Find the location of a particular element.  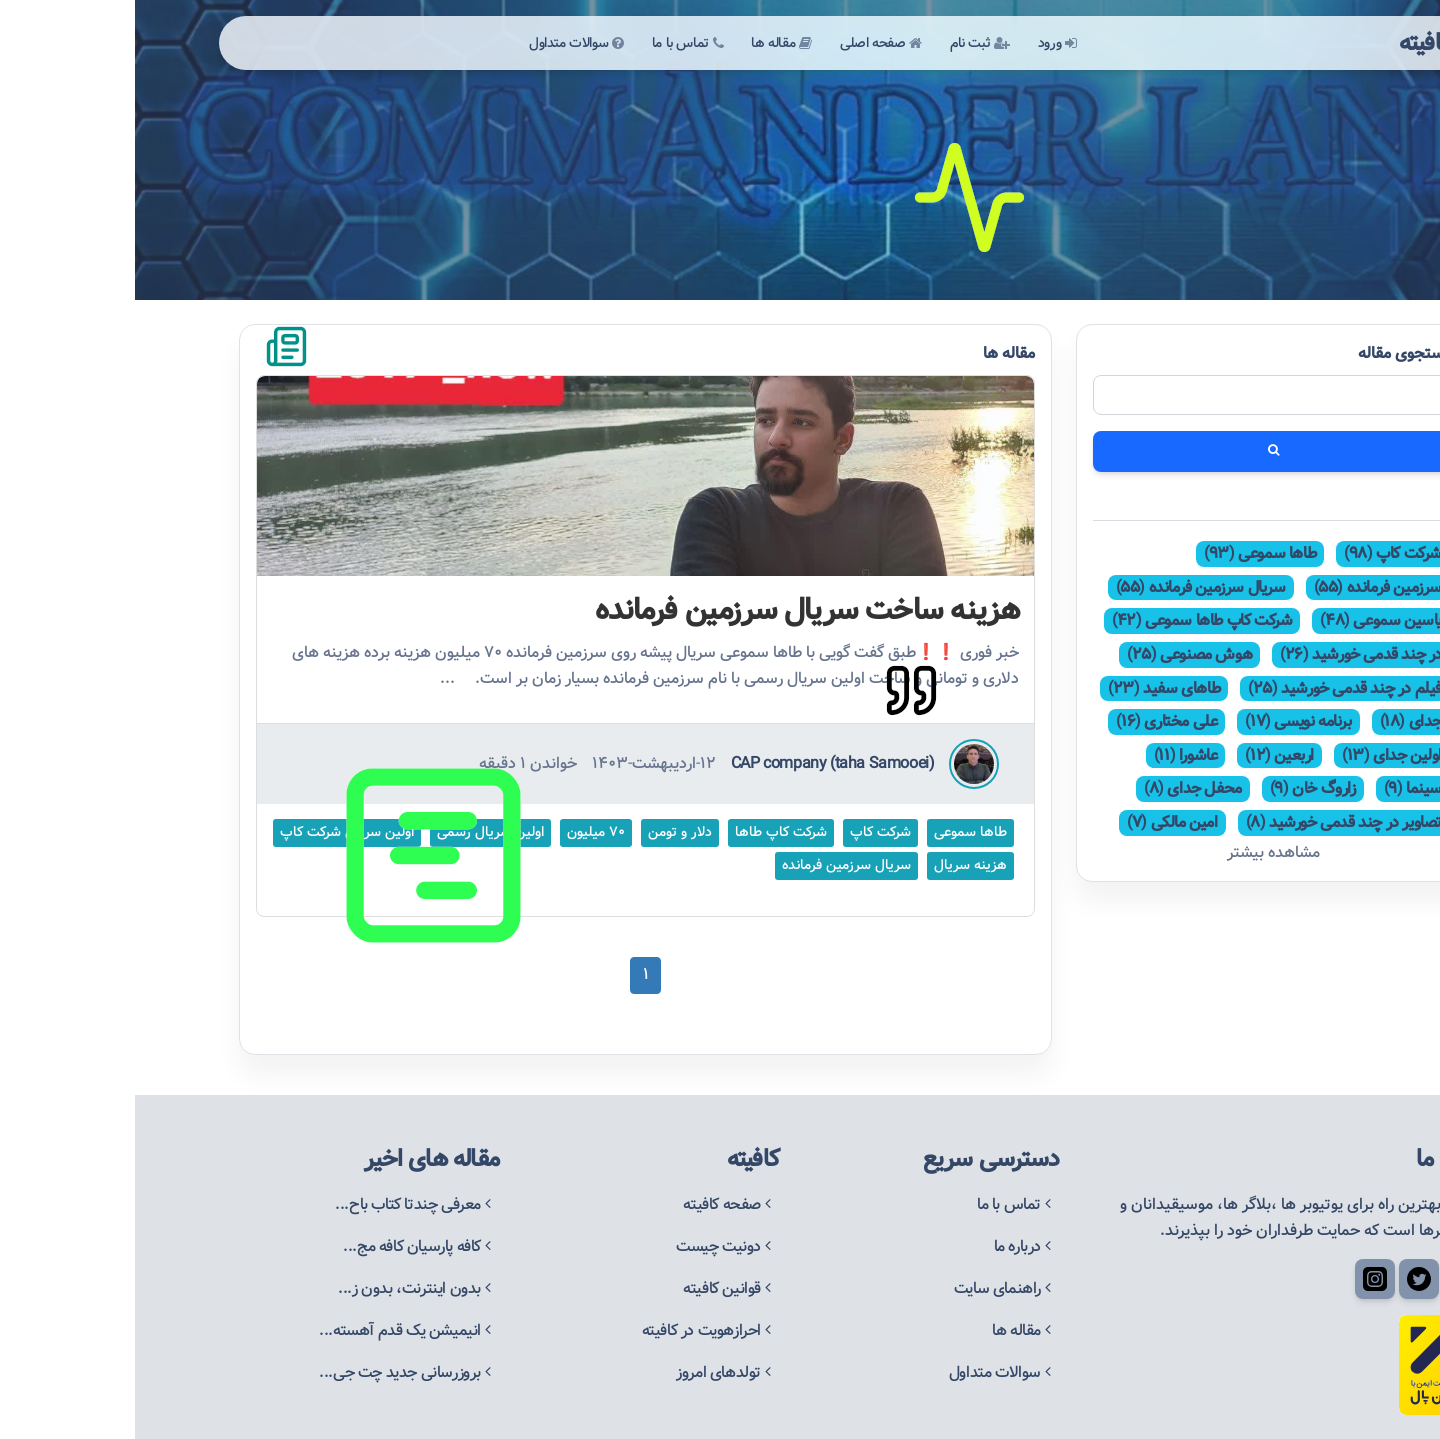

view gantt chart or project timeline is located at coordinates (433, 855).